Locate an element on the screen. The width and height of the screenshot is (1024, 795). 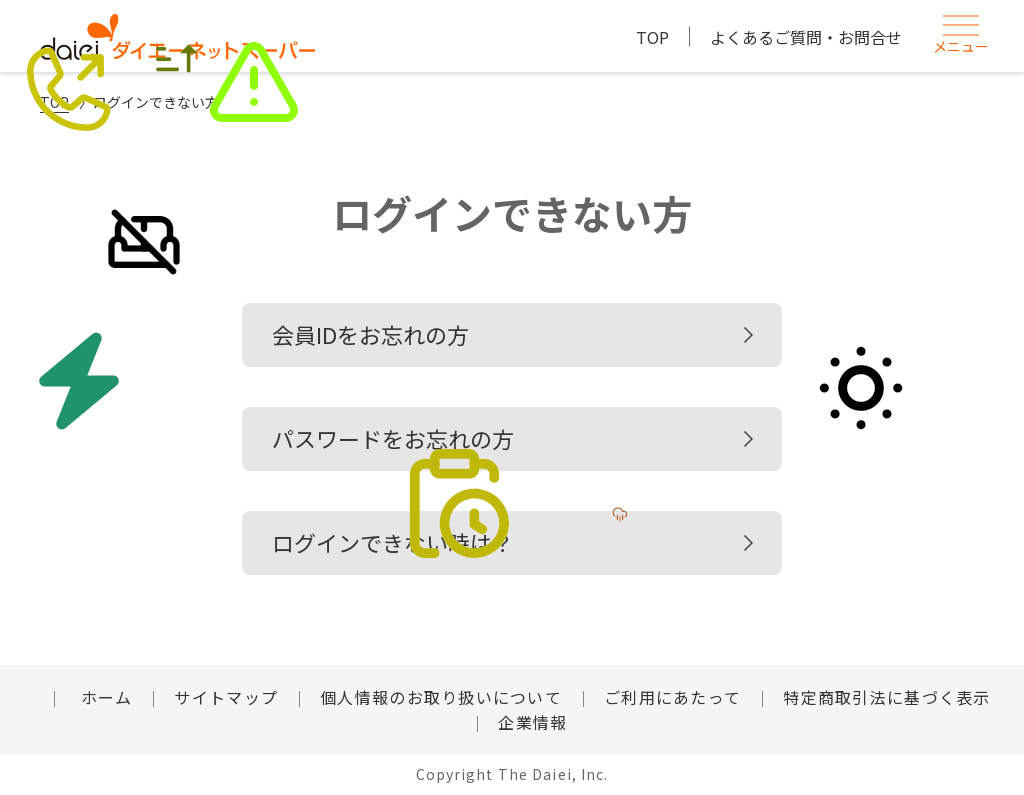
sort items in ascending order is located at coordinates (176, 58).